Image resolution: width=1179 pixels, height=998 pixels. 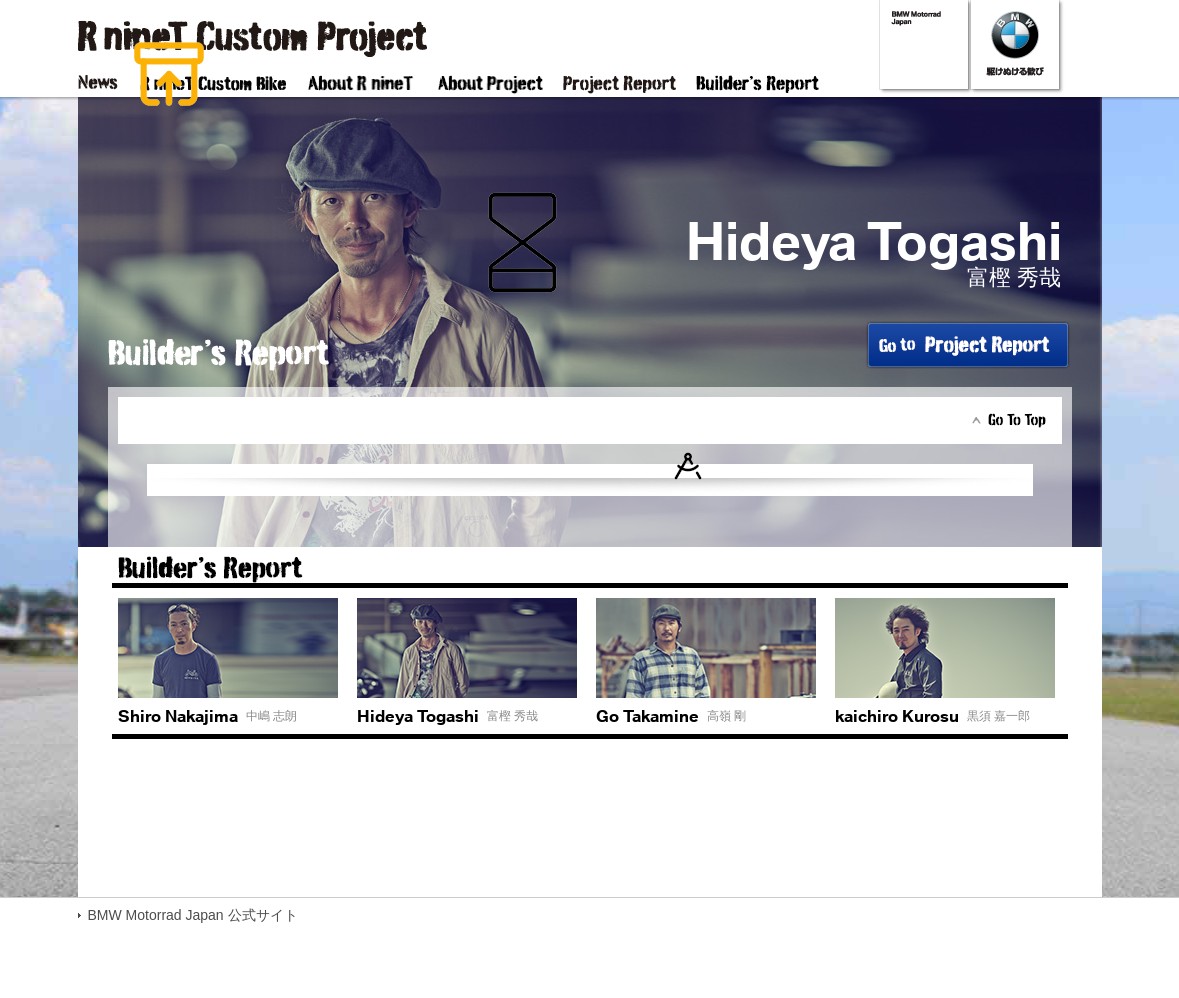 I want to click on indicates time is running low, so click(x=522, y=242).